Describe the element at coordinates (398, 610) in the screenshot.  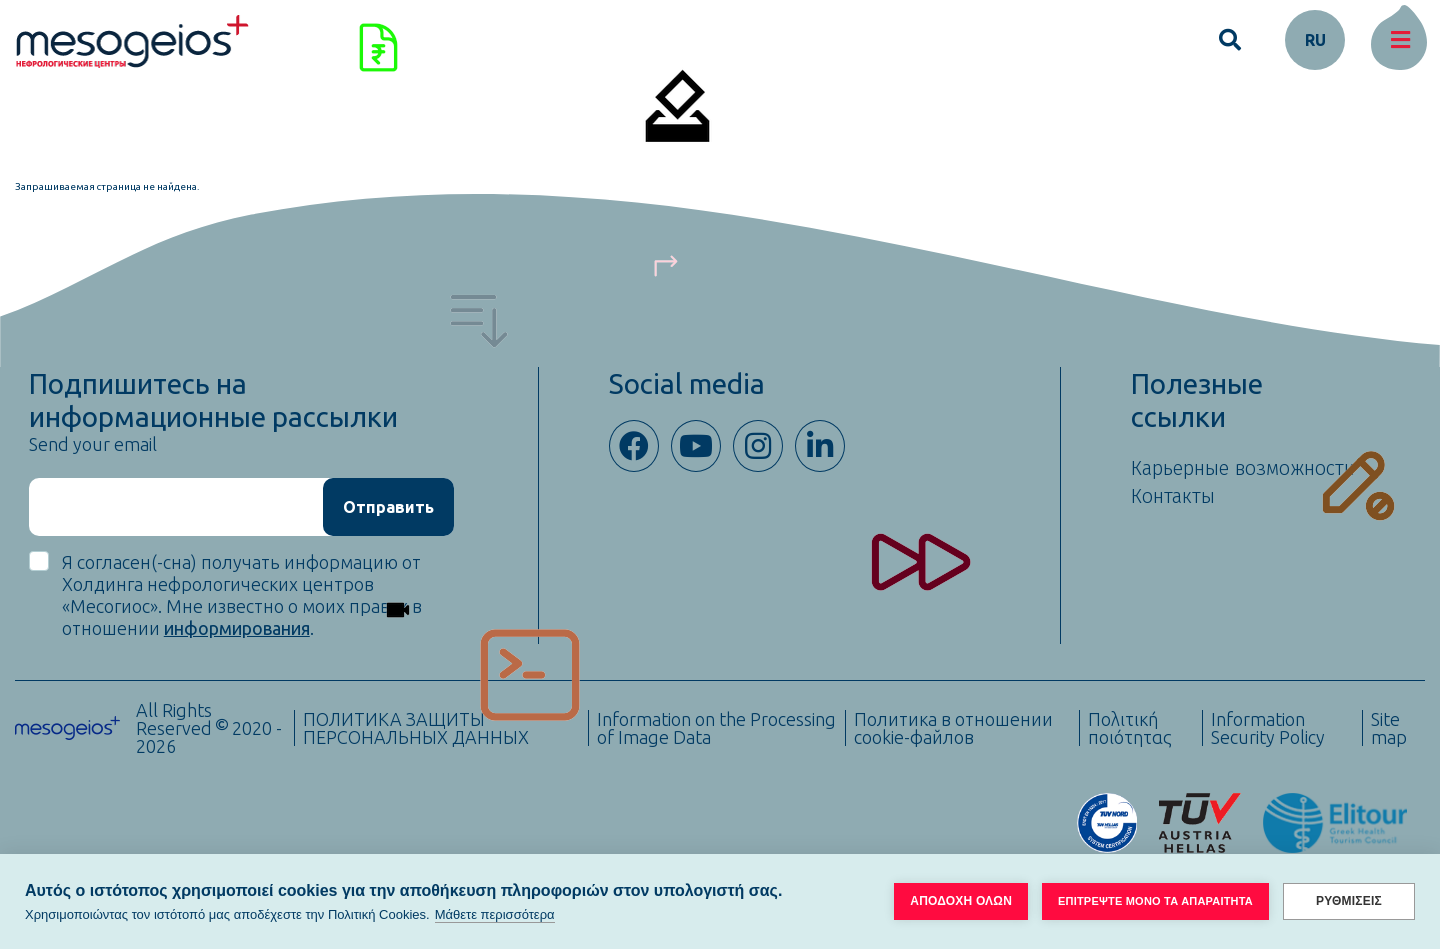
I see `start a video call` at that location.